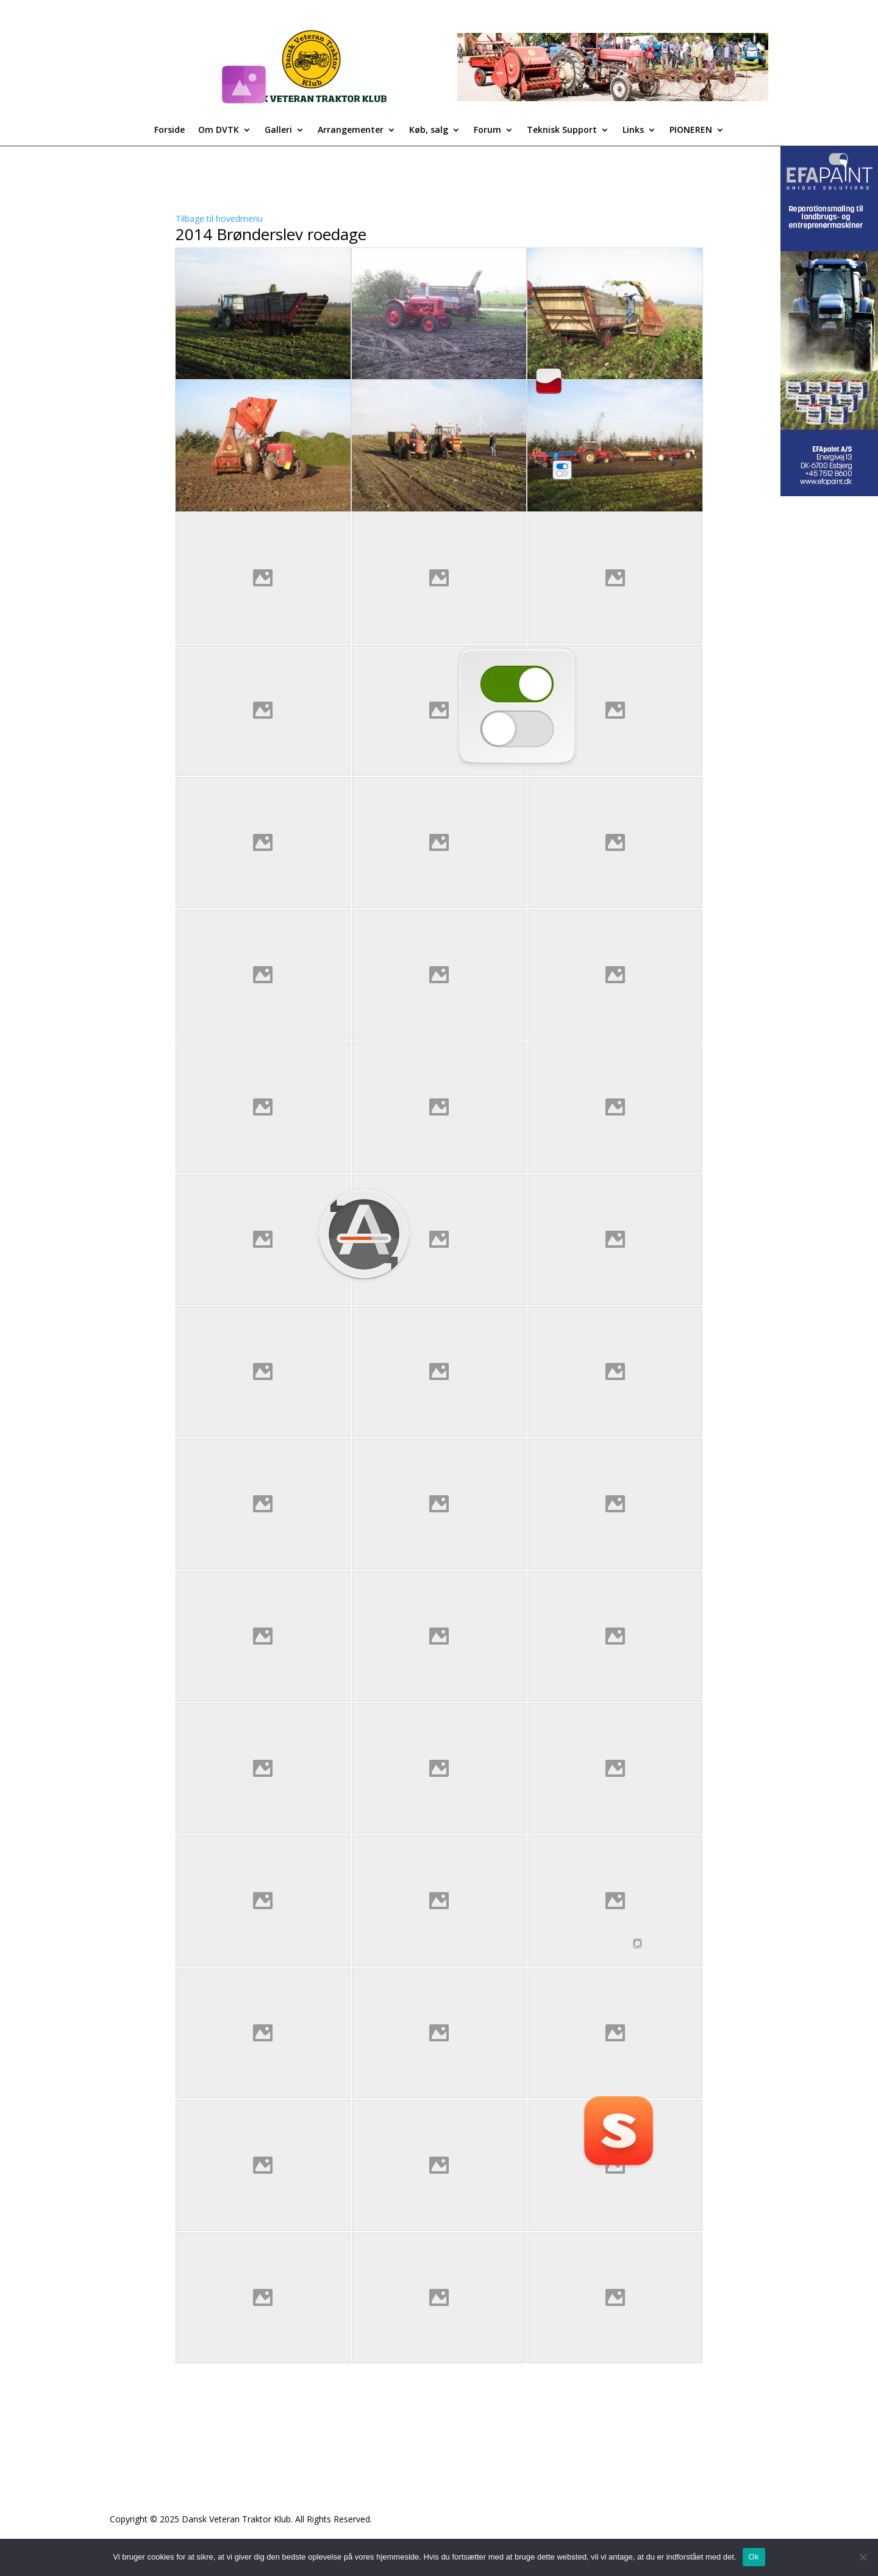 The image size is (878, 2576). What do you see at coordinates (637, 1943) in the screenshot?
I see `open disk utility application` at bounding box center [637, 1943].